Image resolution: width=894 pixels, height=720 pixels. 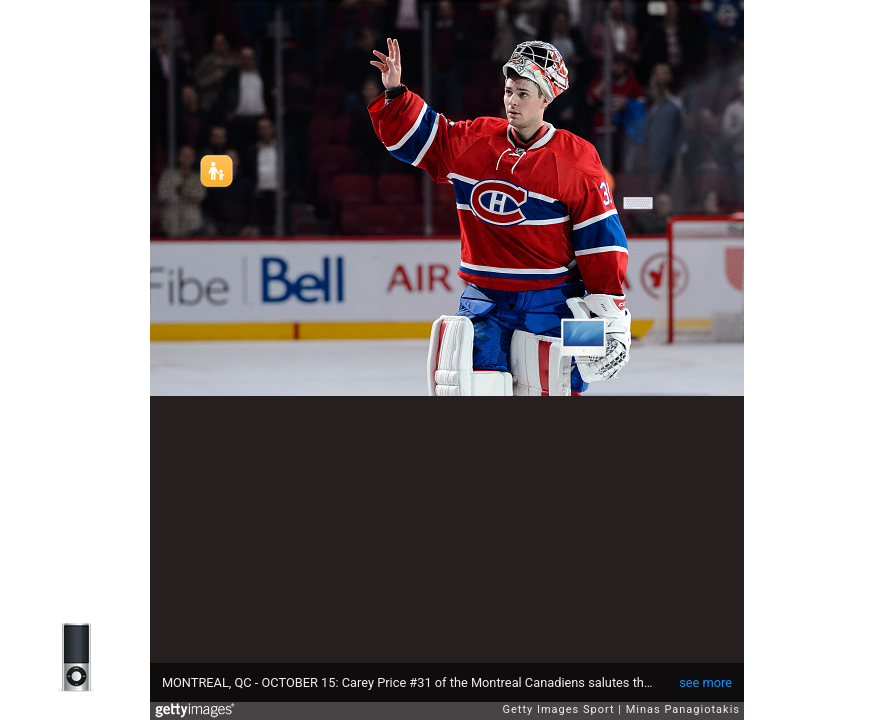 I want to click on access parental controls settings, so click(x=216, y=171).